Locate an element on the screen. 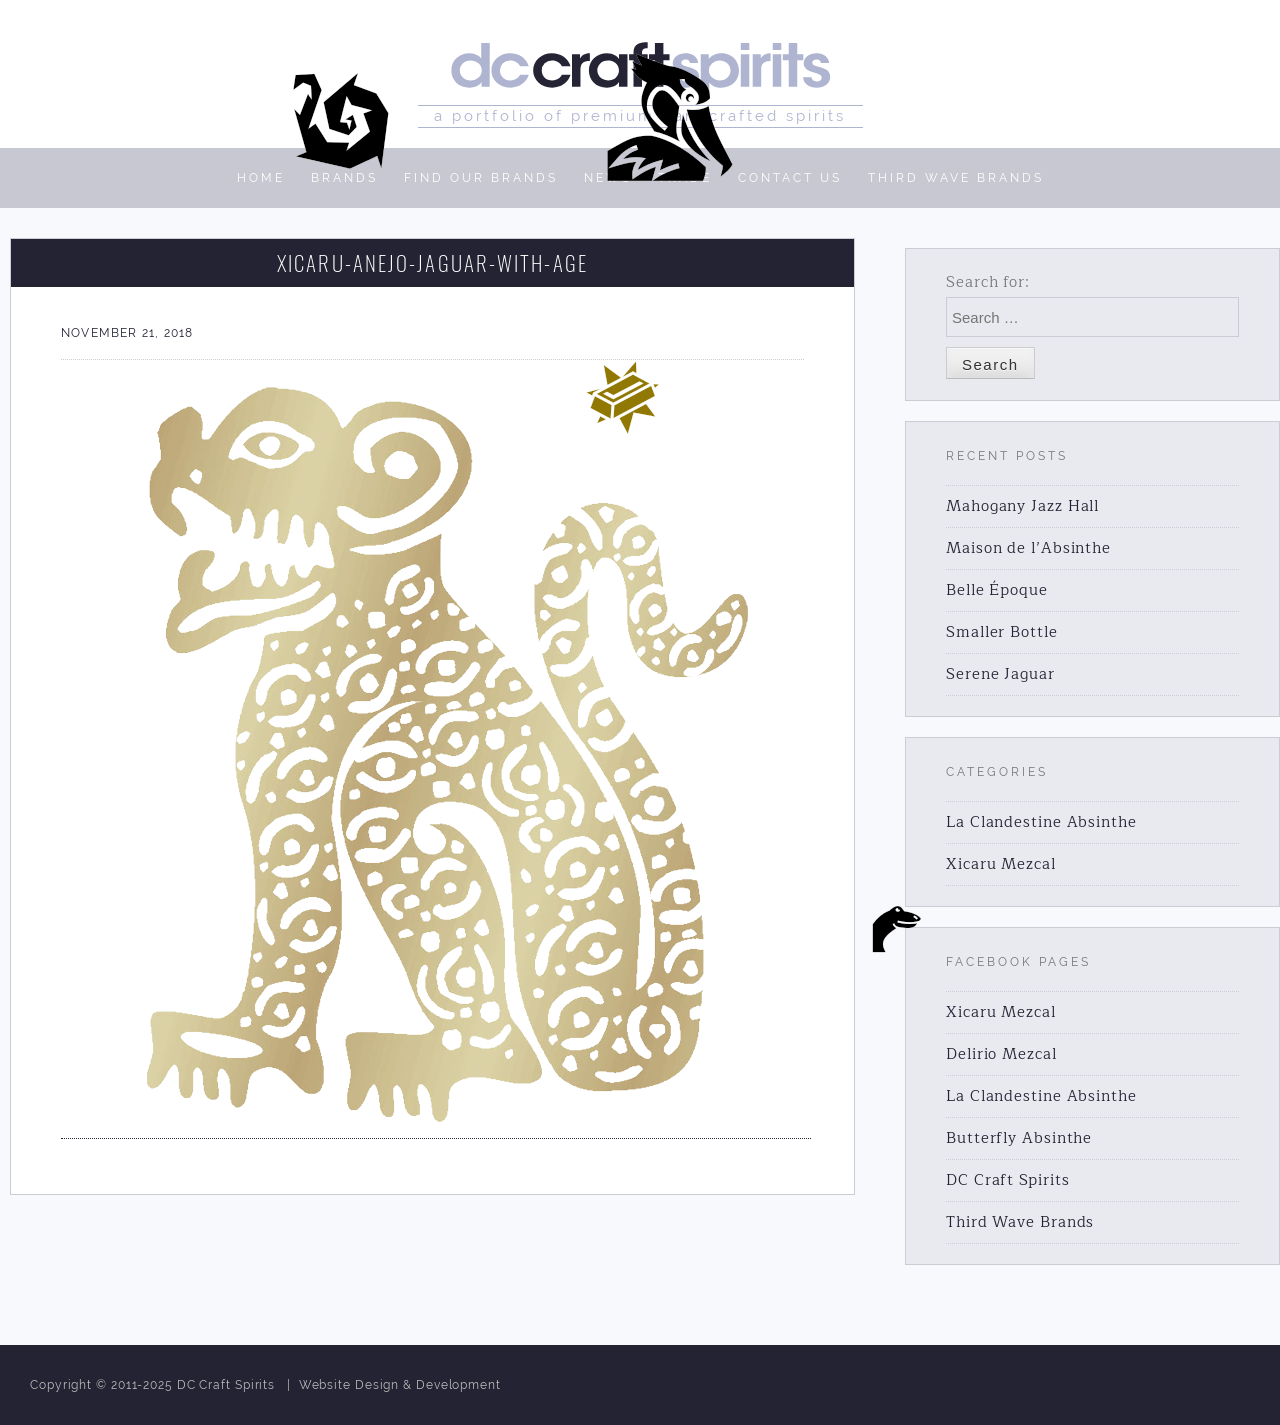 The width and height of the screenshot is (1280, 1425). shoebill stork bird icon is located at coordinates (672, 117).